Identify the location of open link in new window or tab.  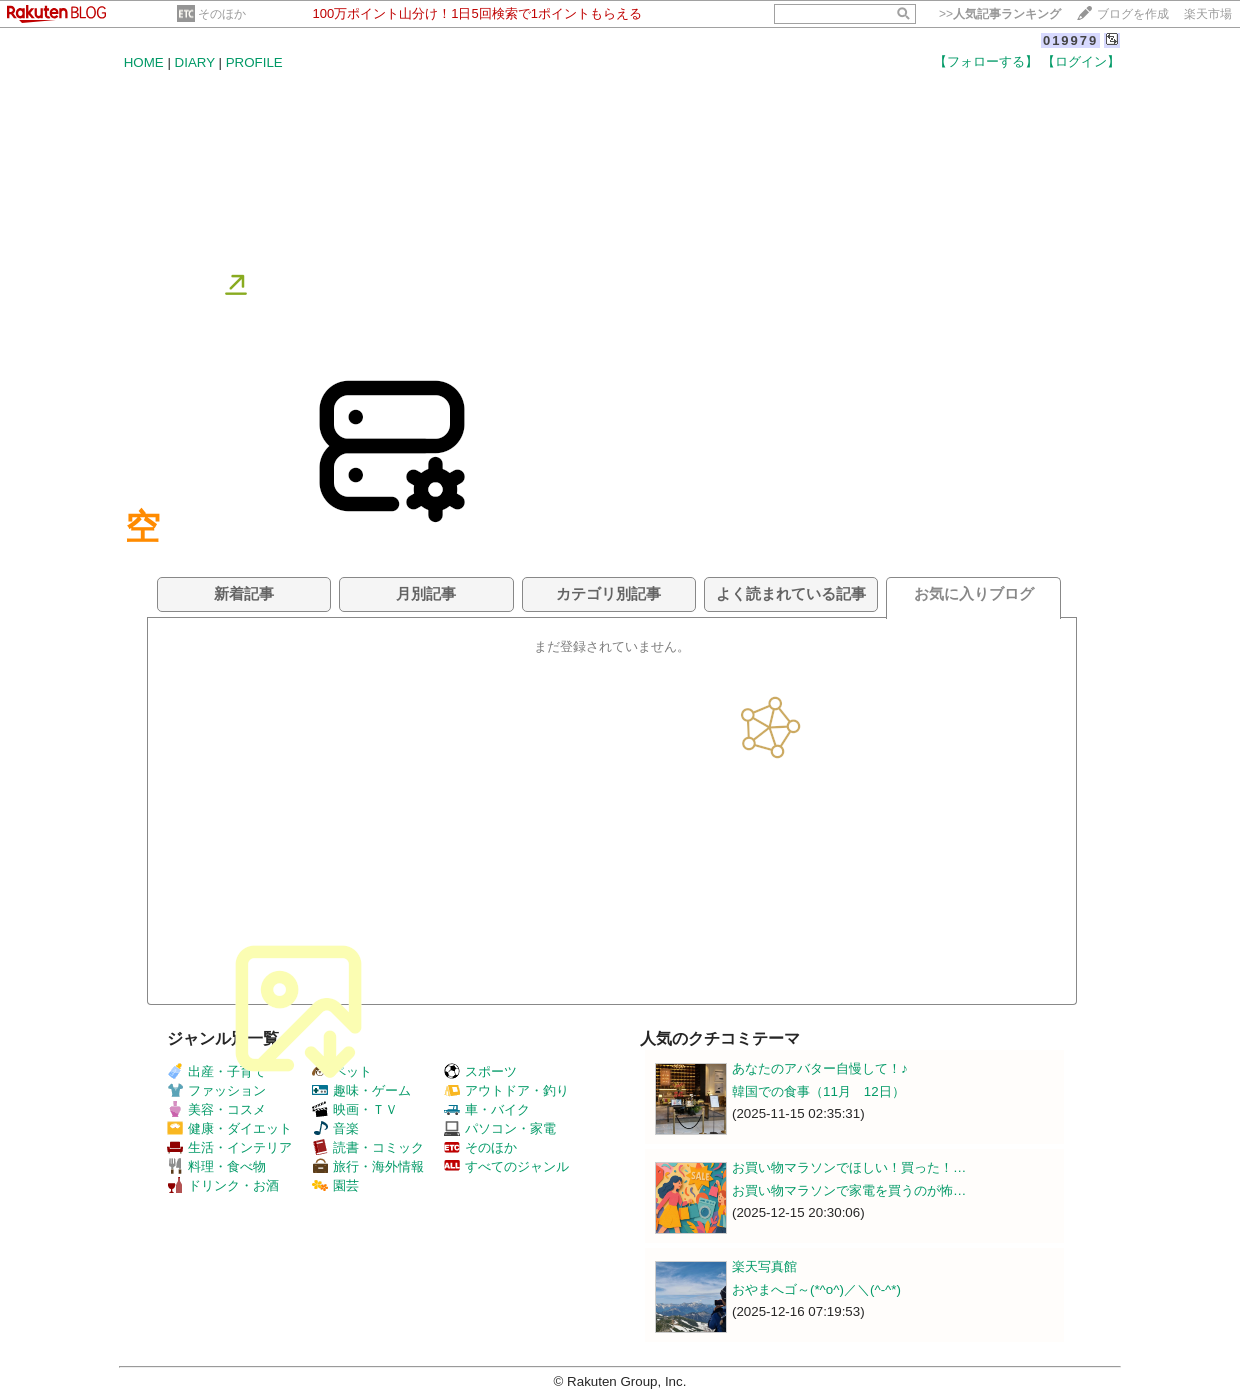
(236, 284).